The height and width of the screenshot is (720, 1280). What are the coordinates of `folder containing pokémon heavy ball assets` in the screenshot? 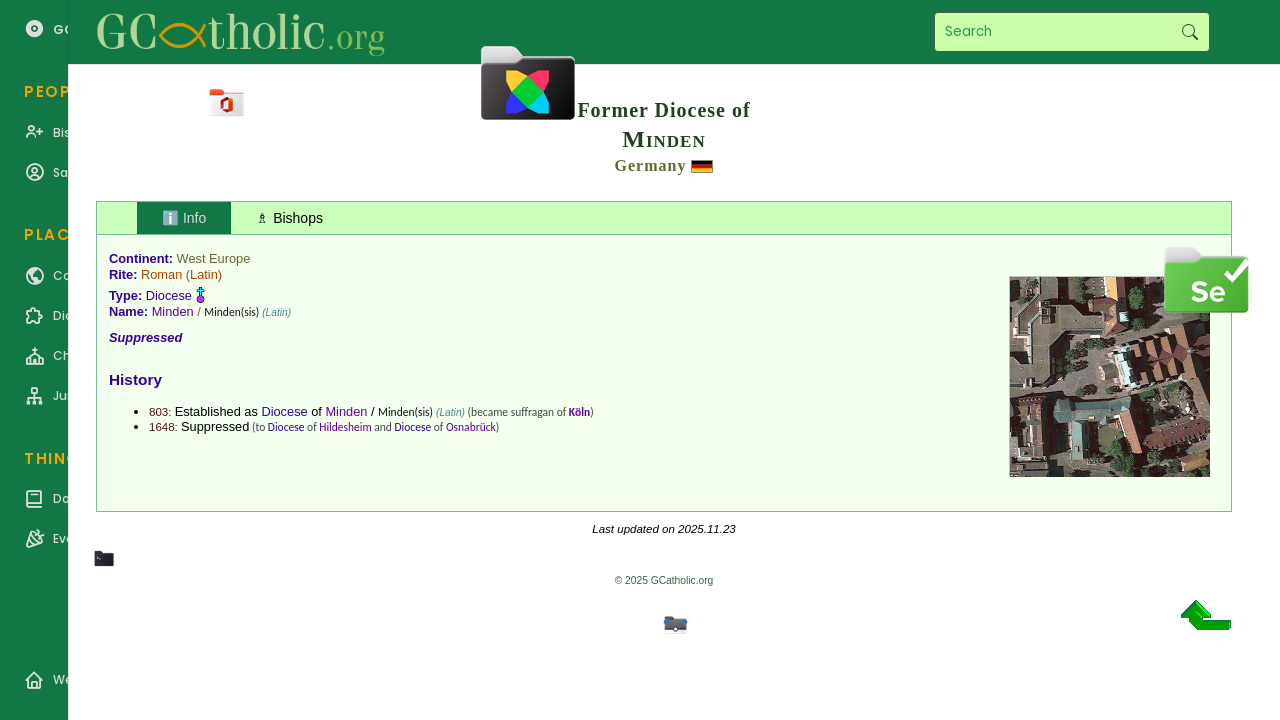 It's located at (675, 625).